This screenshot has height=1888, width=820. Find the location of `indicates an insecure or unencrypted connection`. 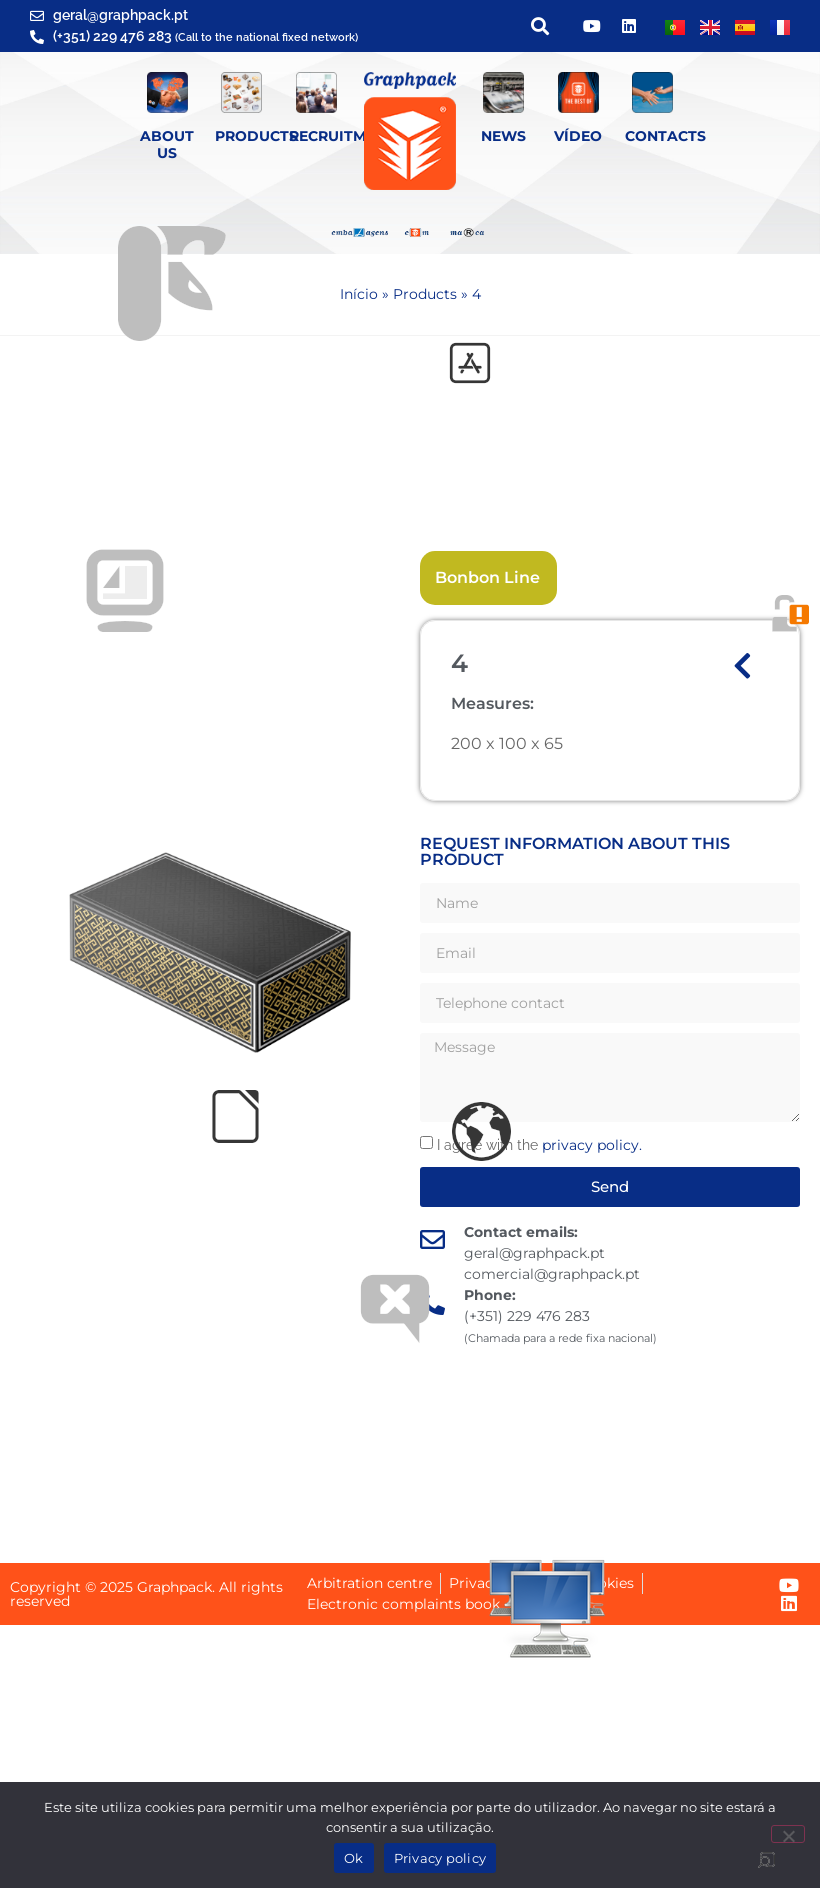

indicates an insecure or unencrypted connection is located at coordinates (789, 614).